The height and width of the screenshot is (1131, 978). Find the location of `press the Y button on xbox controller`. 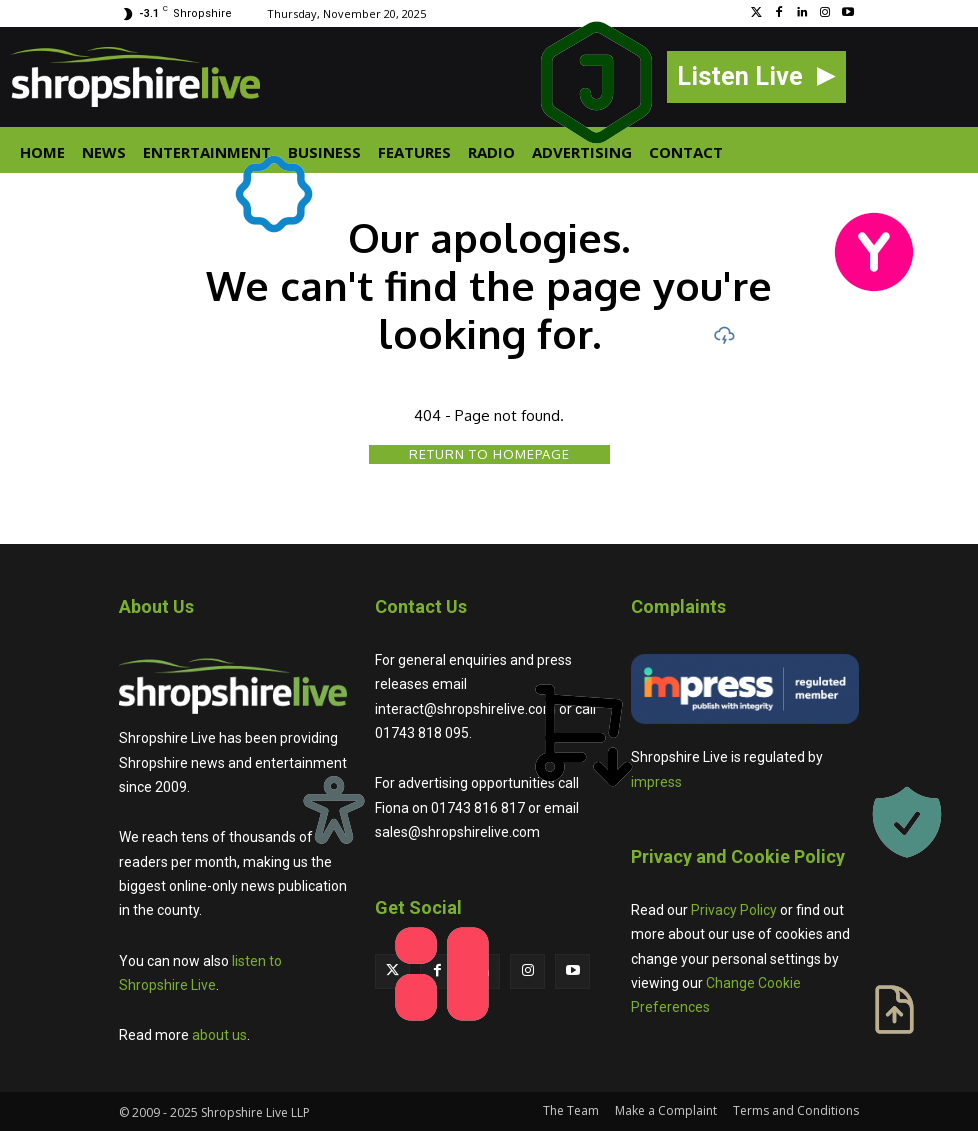

press the Y button on xbox controller is located at coordinates (874, 252).